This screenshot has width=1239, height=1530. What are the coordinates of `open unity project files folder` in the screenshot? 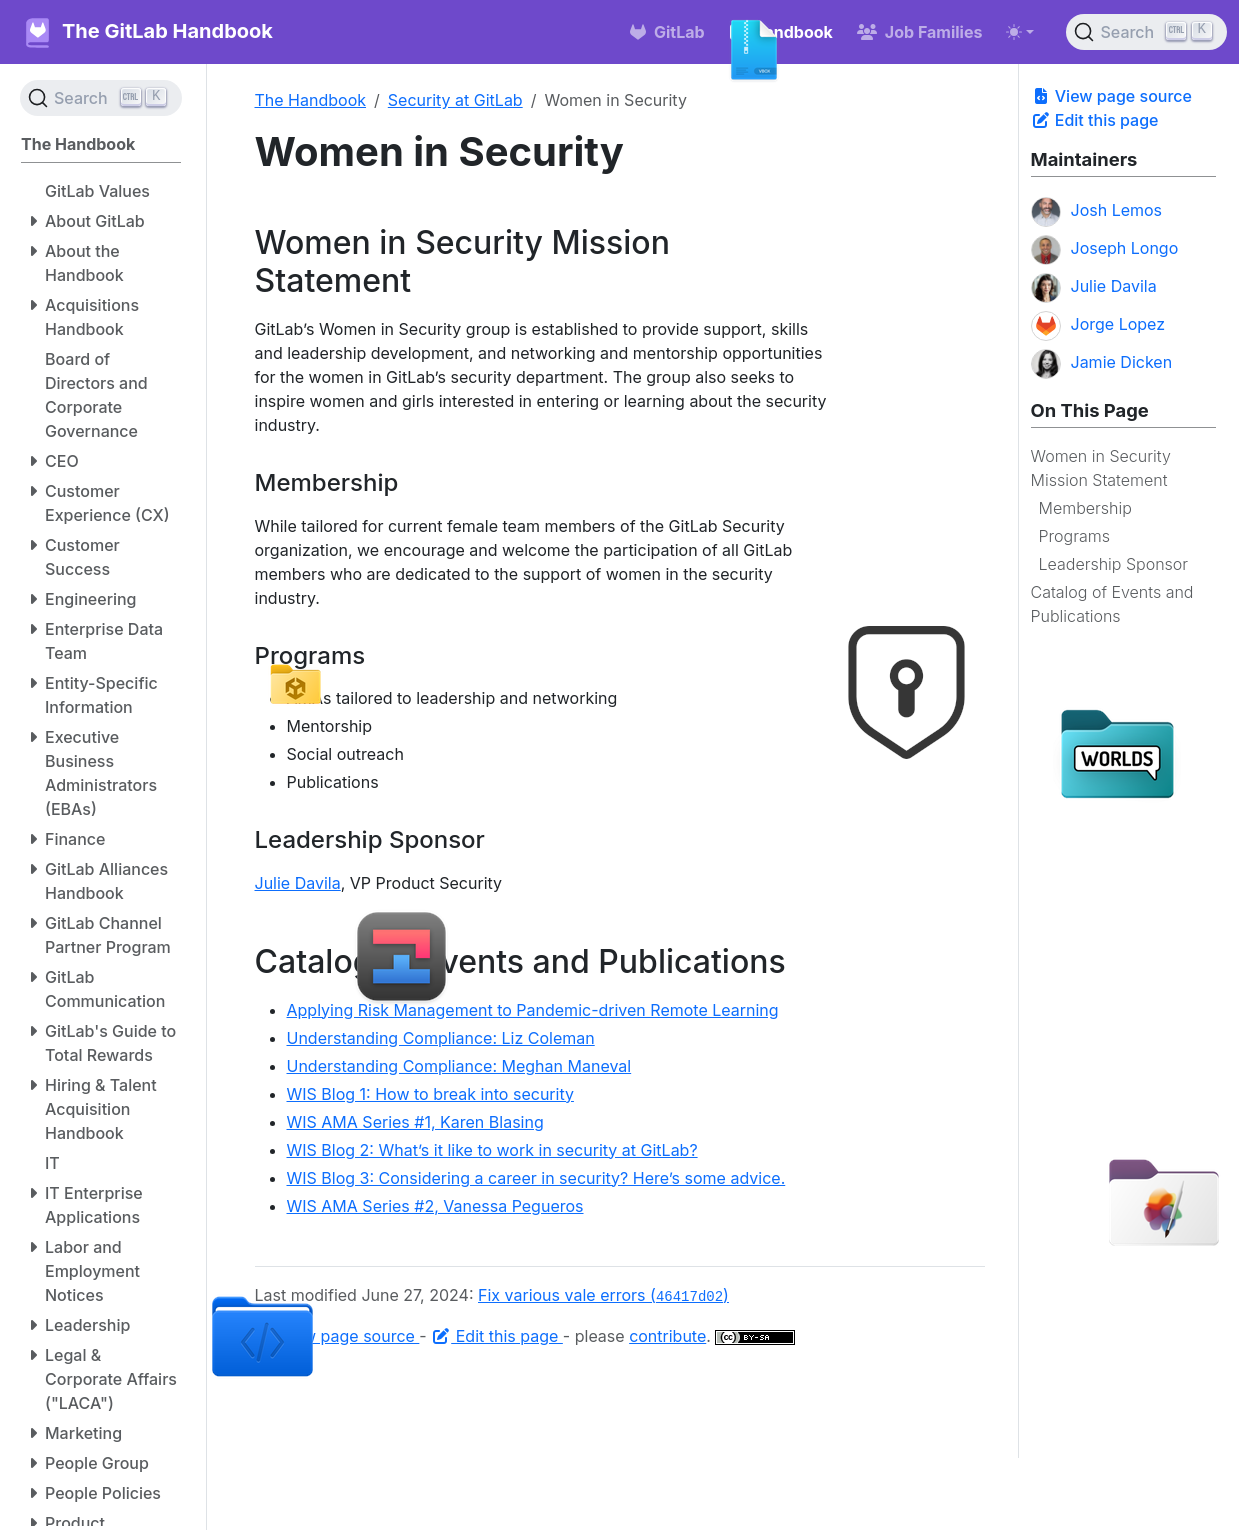 It's located at (295, 685).